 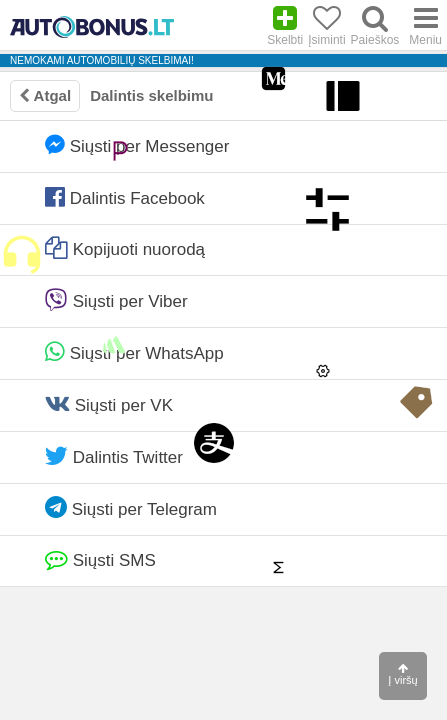 I want to click on adjust audio equalizer settings, so click(x=327, y=209).